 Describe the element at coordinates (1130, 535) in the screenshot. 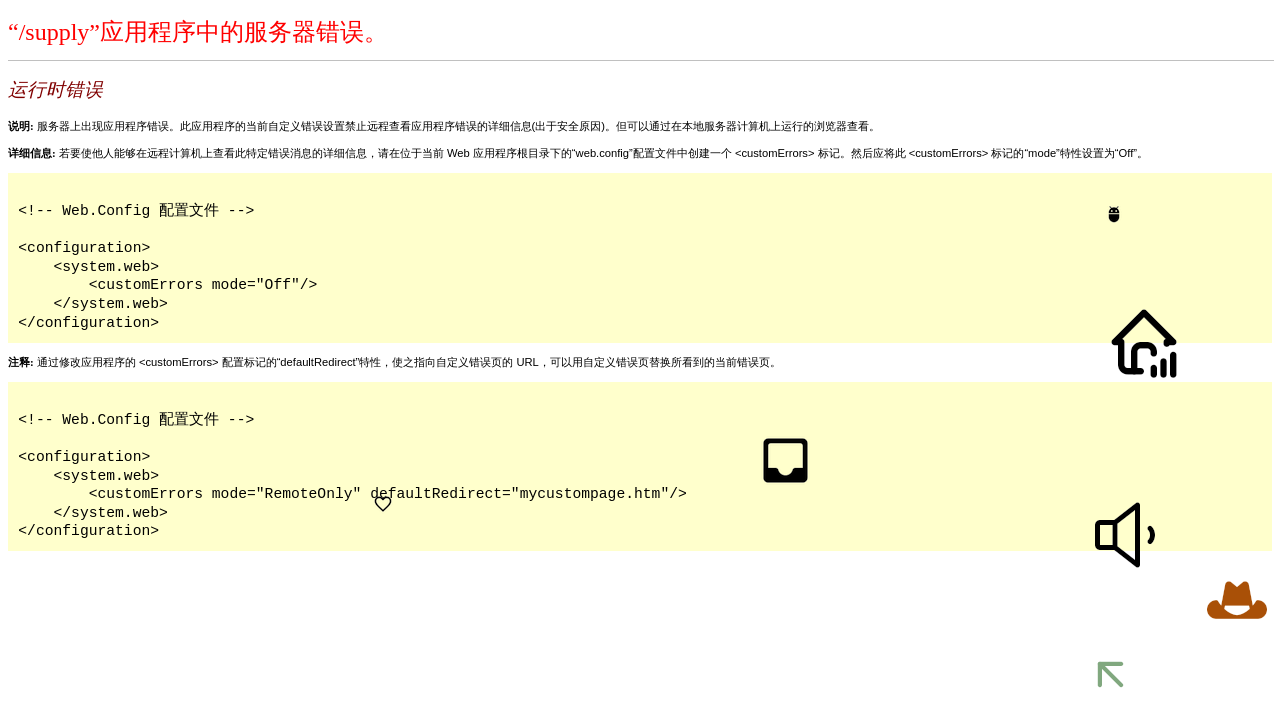

I see `adjust volume to low level` at that location.